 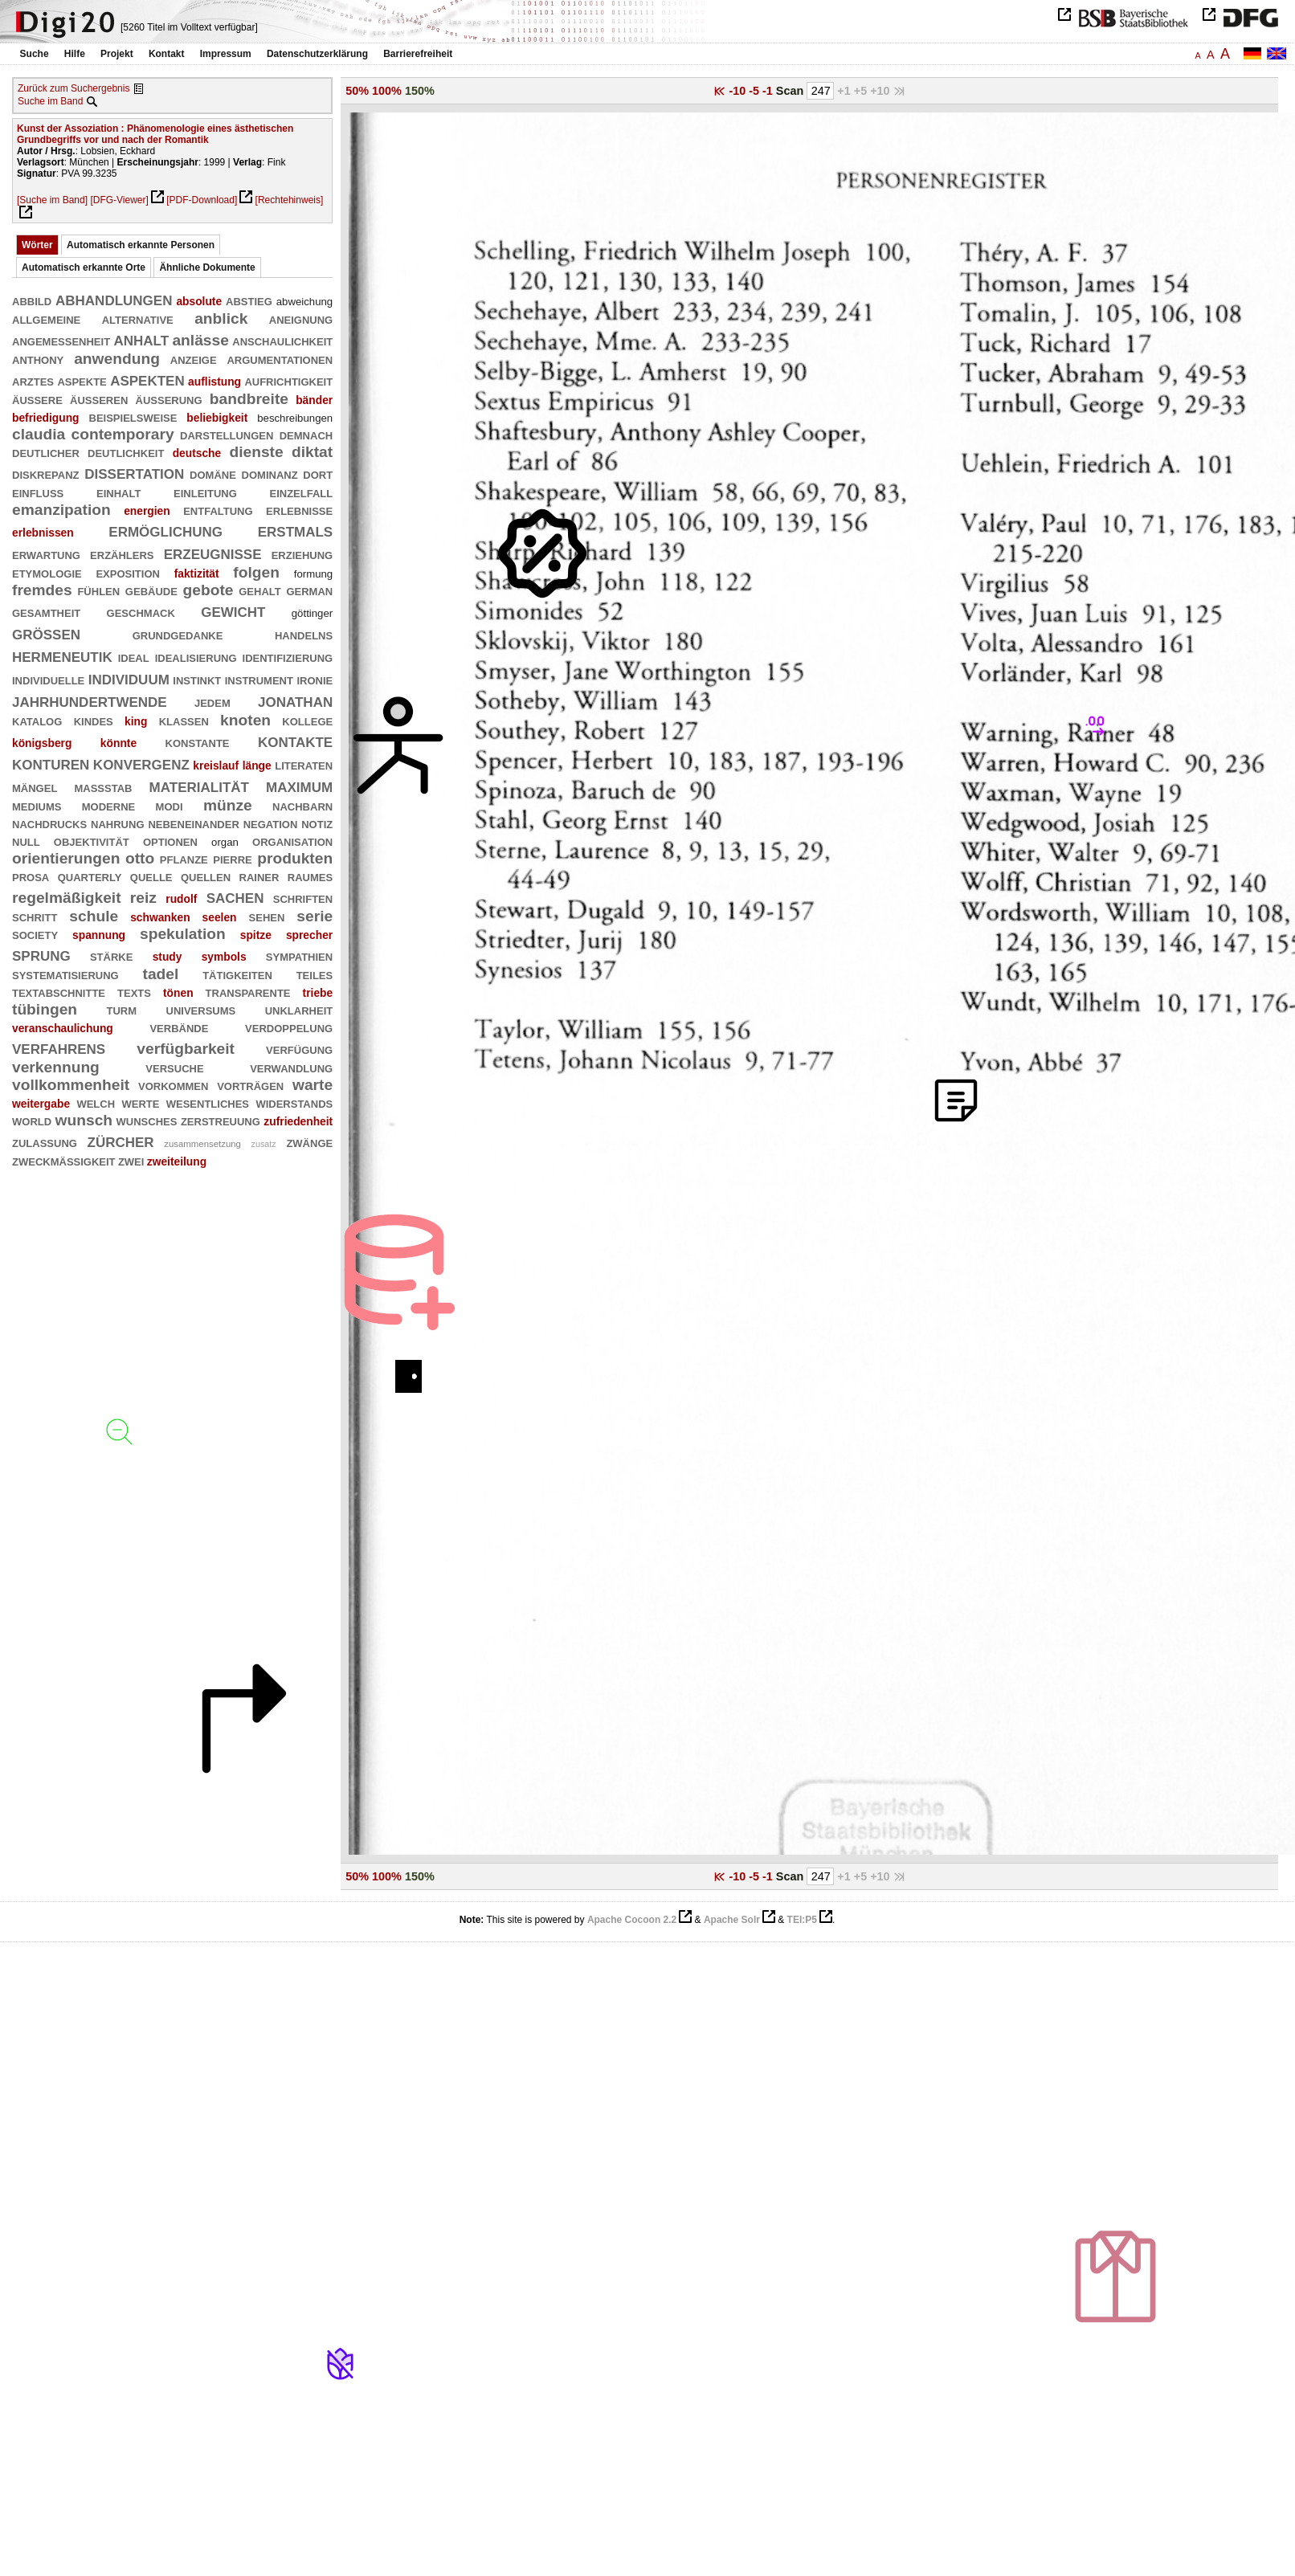 I want to click on move decimal places to the right, so click(x=1095, y=725).